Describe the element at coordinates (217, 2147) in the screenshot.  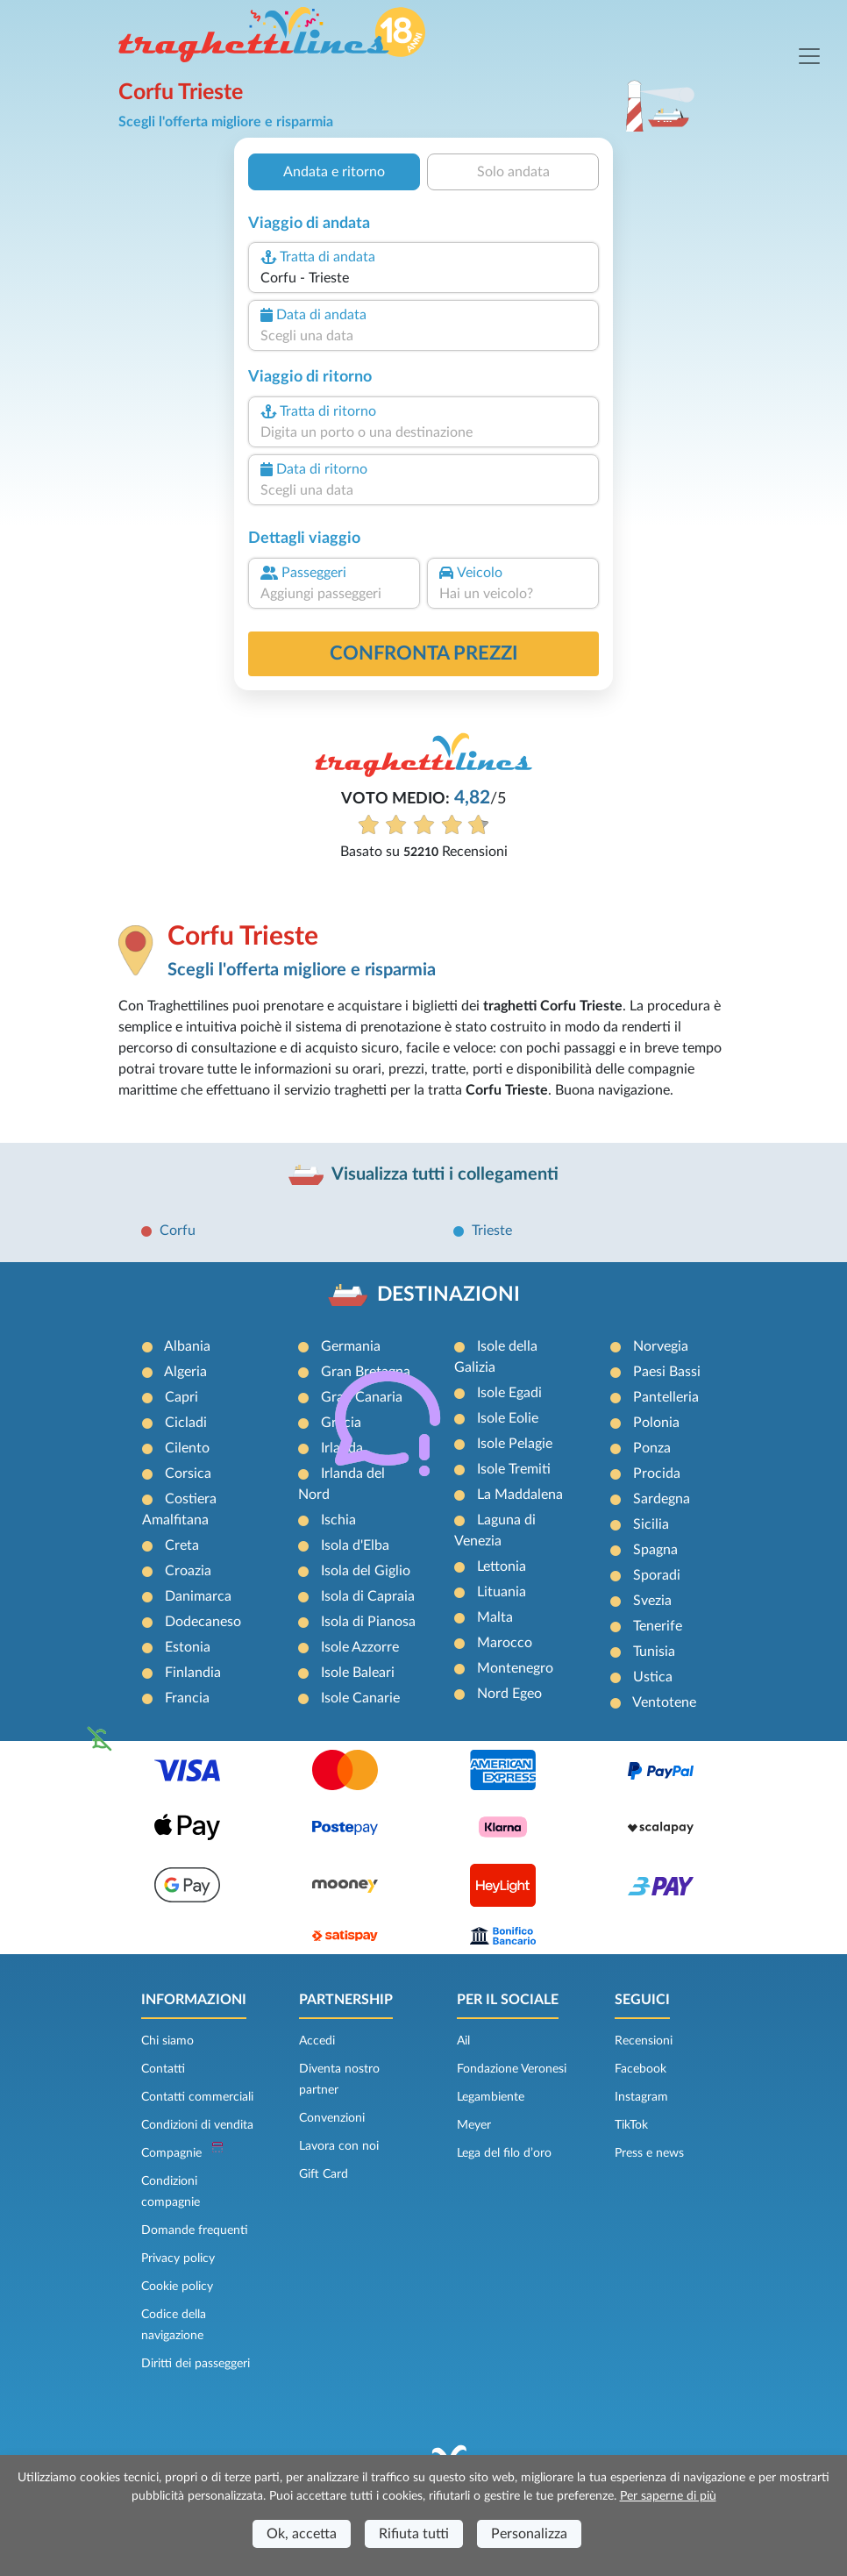
I see `align content to top of container` at that location.